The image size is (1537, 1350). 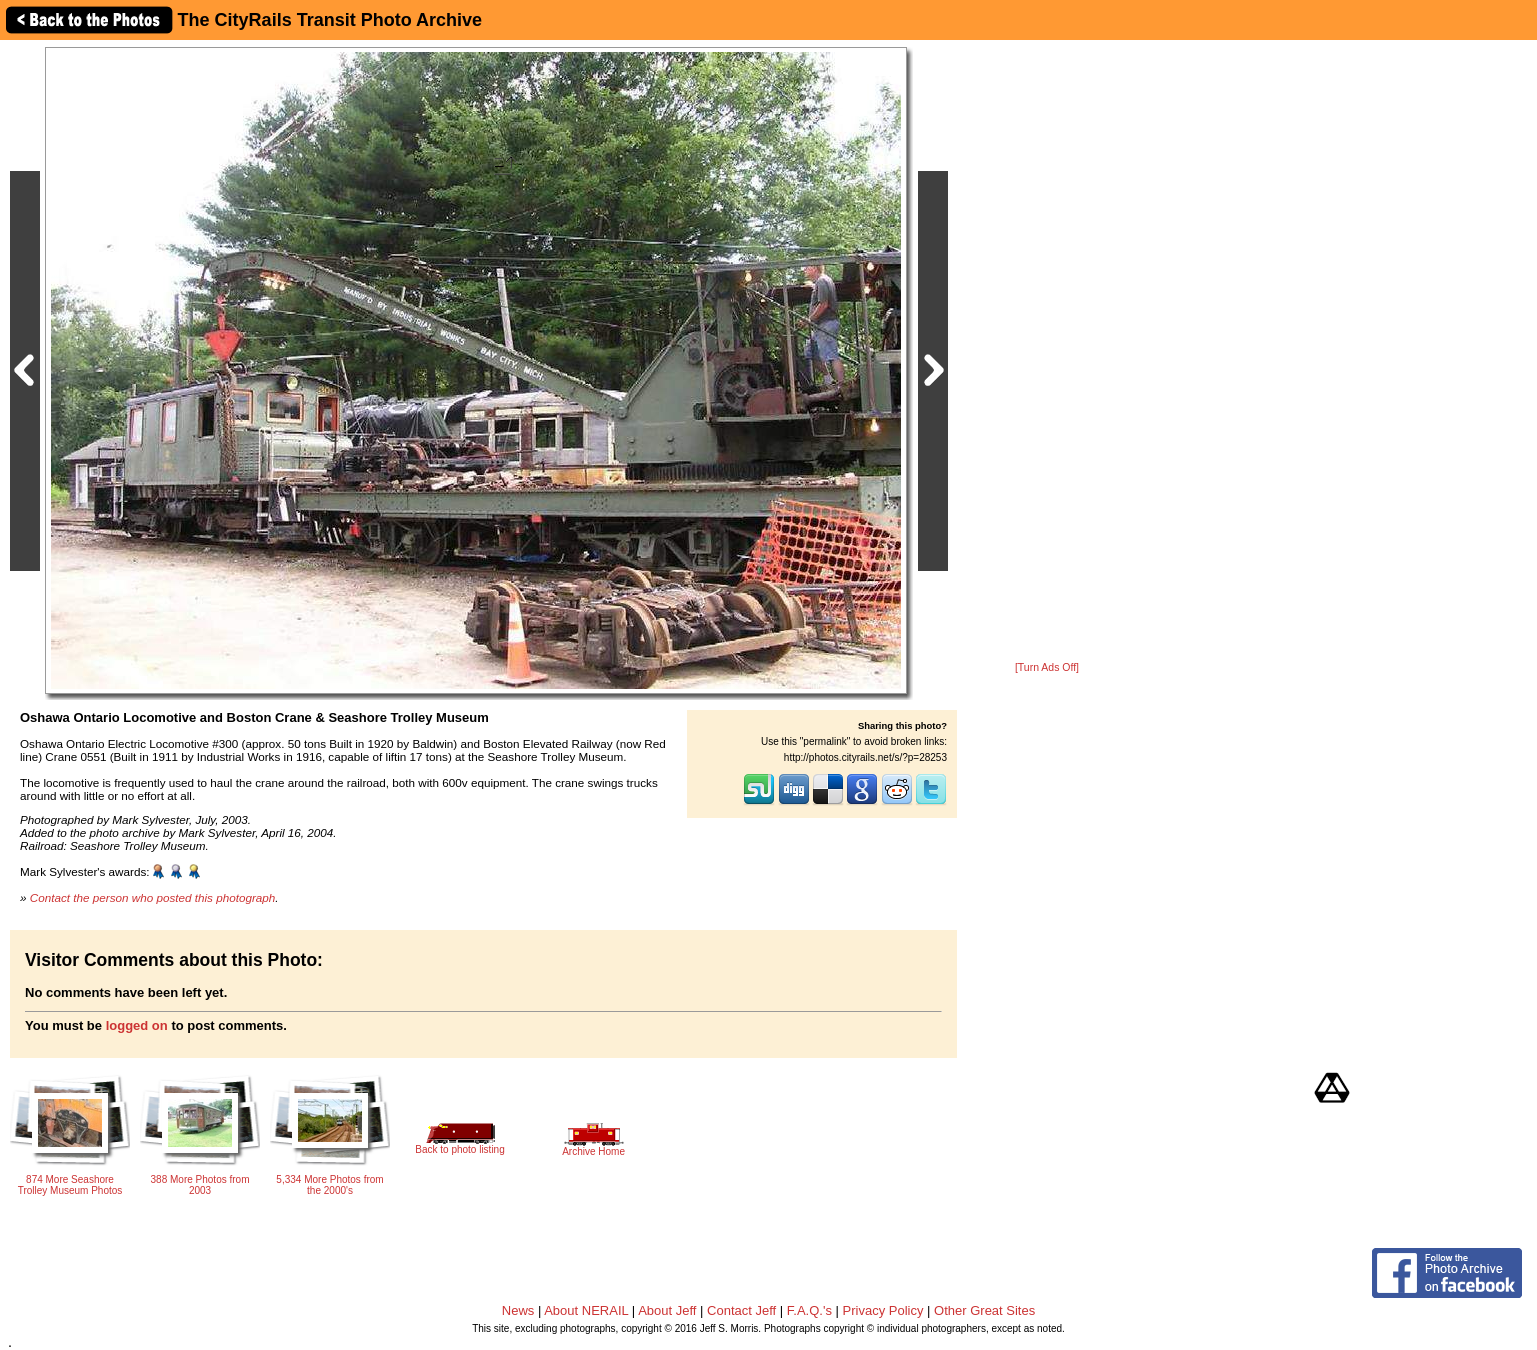 What do you see at coordinates (1332, 1089) in the screenshot?
I see `open google drive` at bounding box center [1332, 1089].